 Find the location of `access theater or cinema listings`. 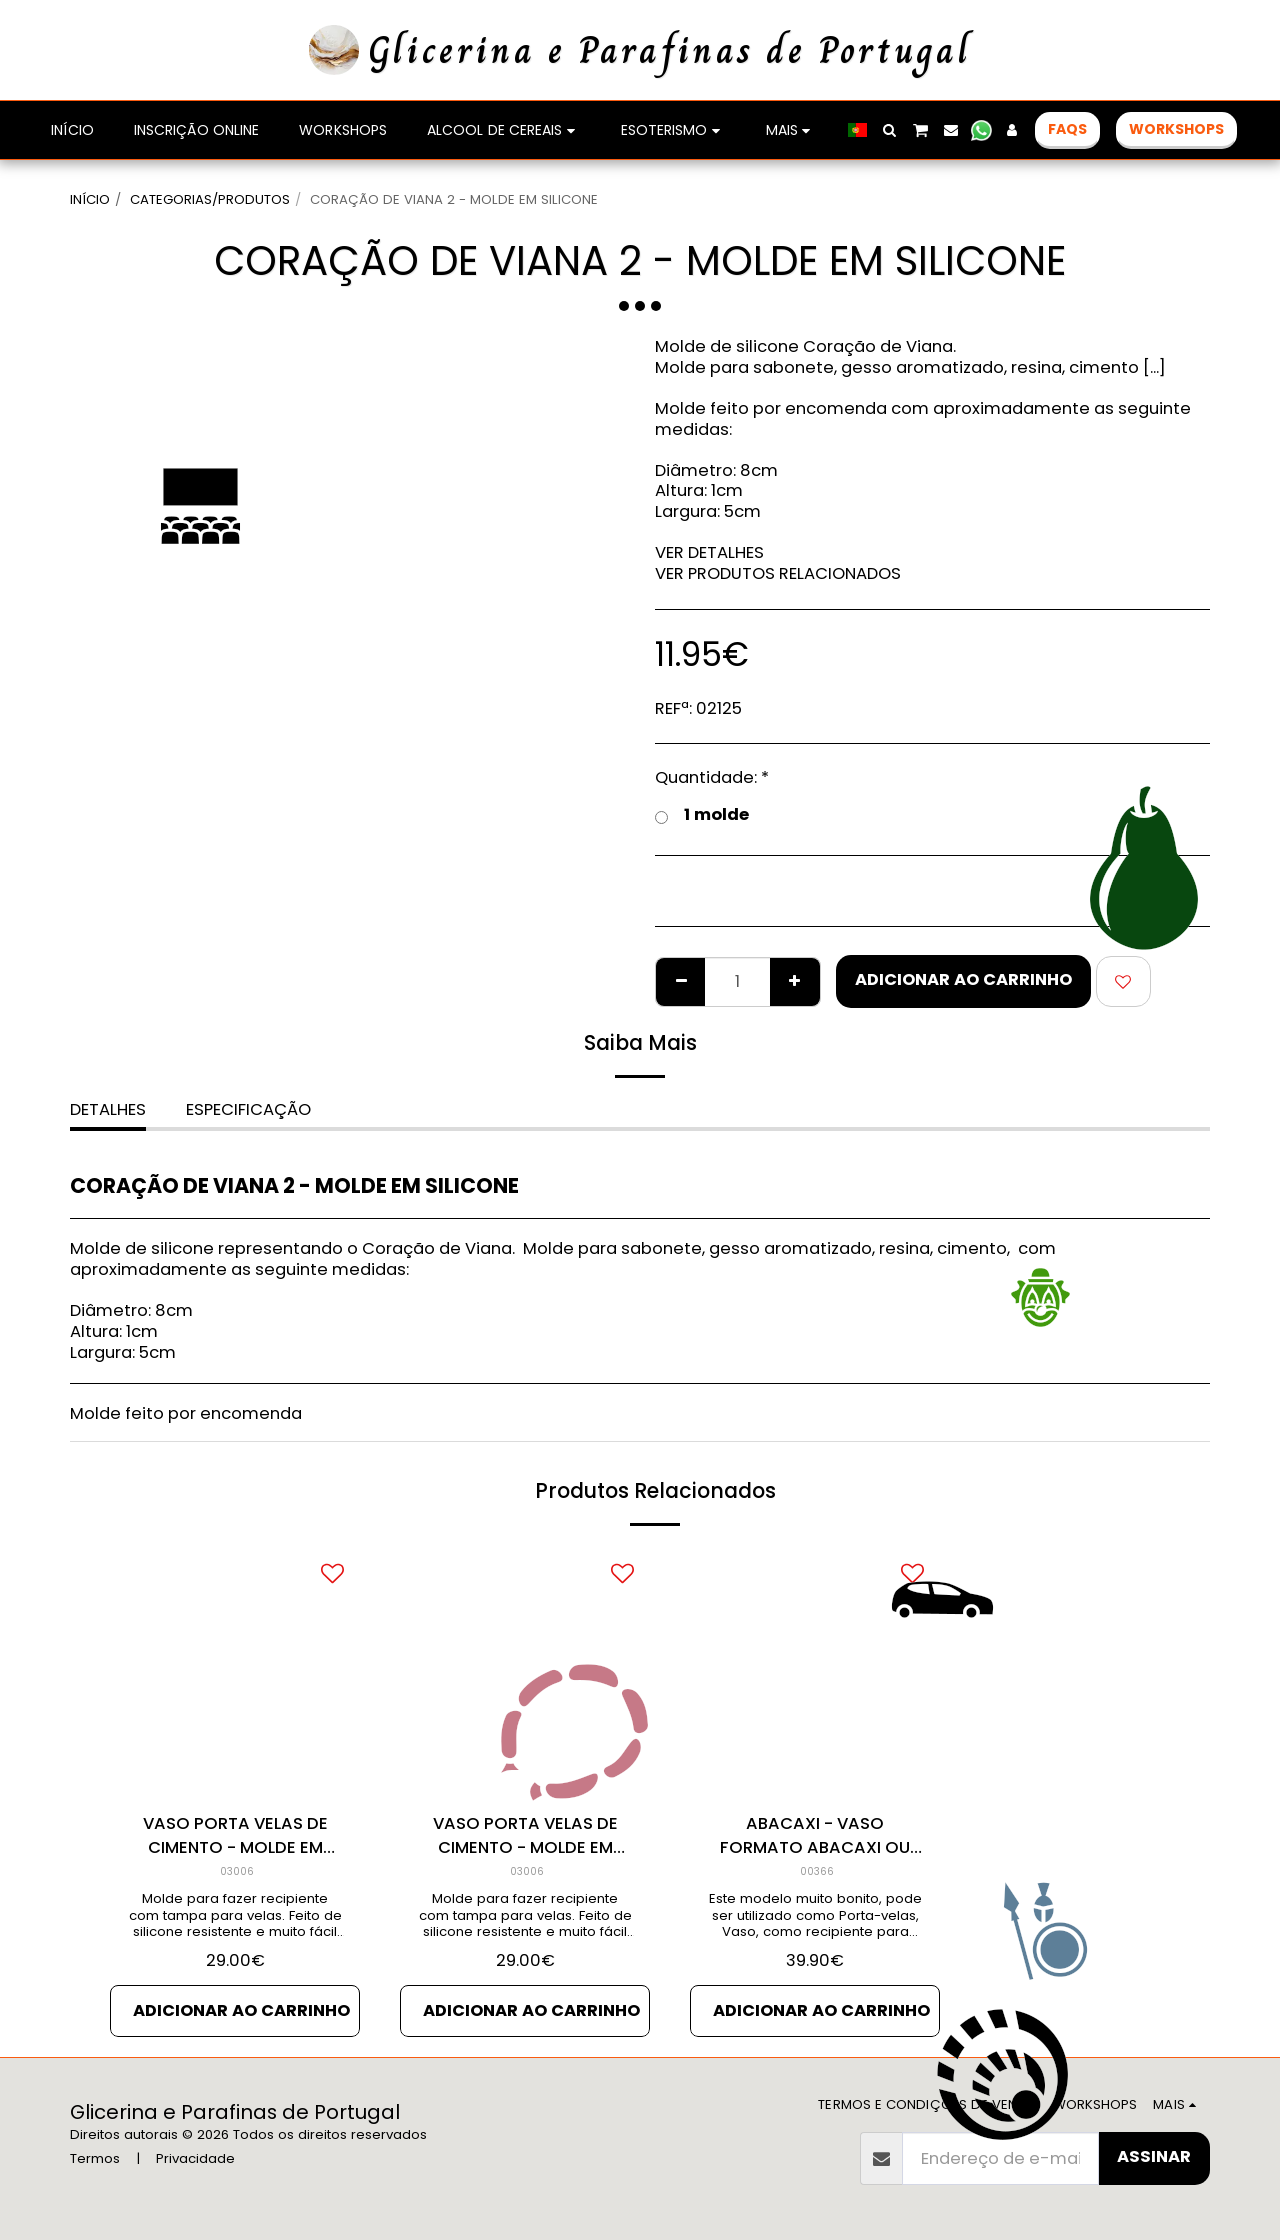

access theater or cinema listings is located at coordinates (200, 505).